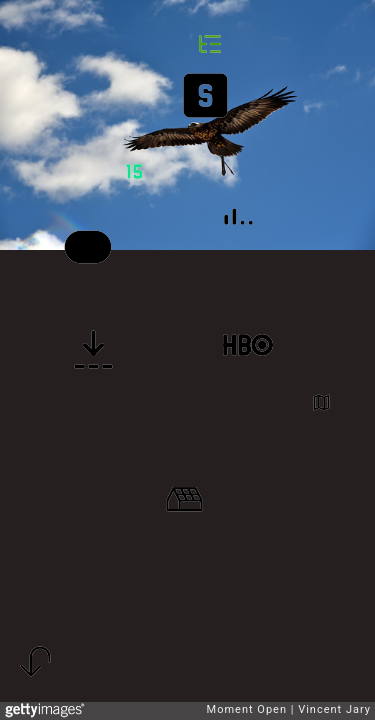 The height and width of the screenshot is (720, 375). I want to click on open map view, so click(321, 402).